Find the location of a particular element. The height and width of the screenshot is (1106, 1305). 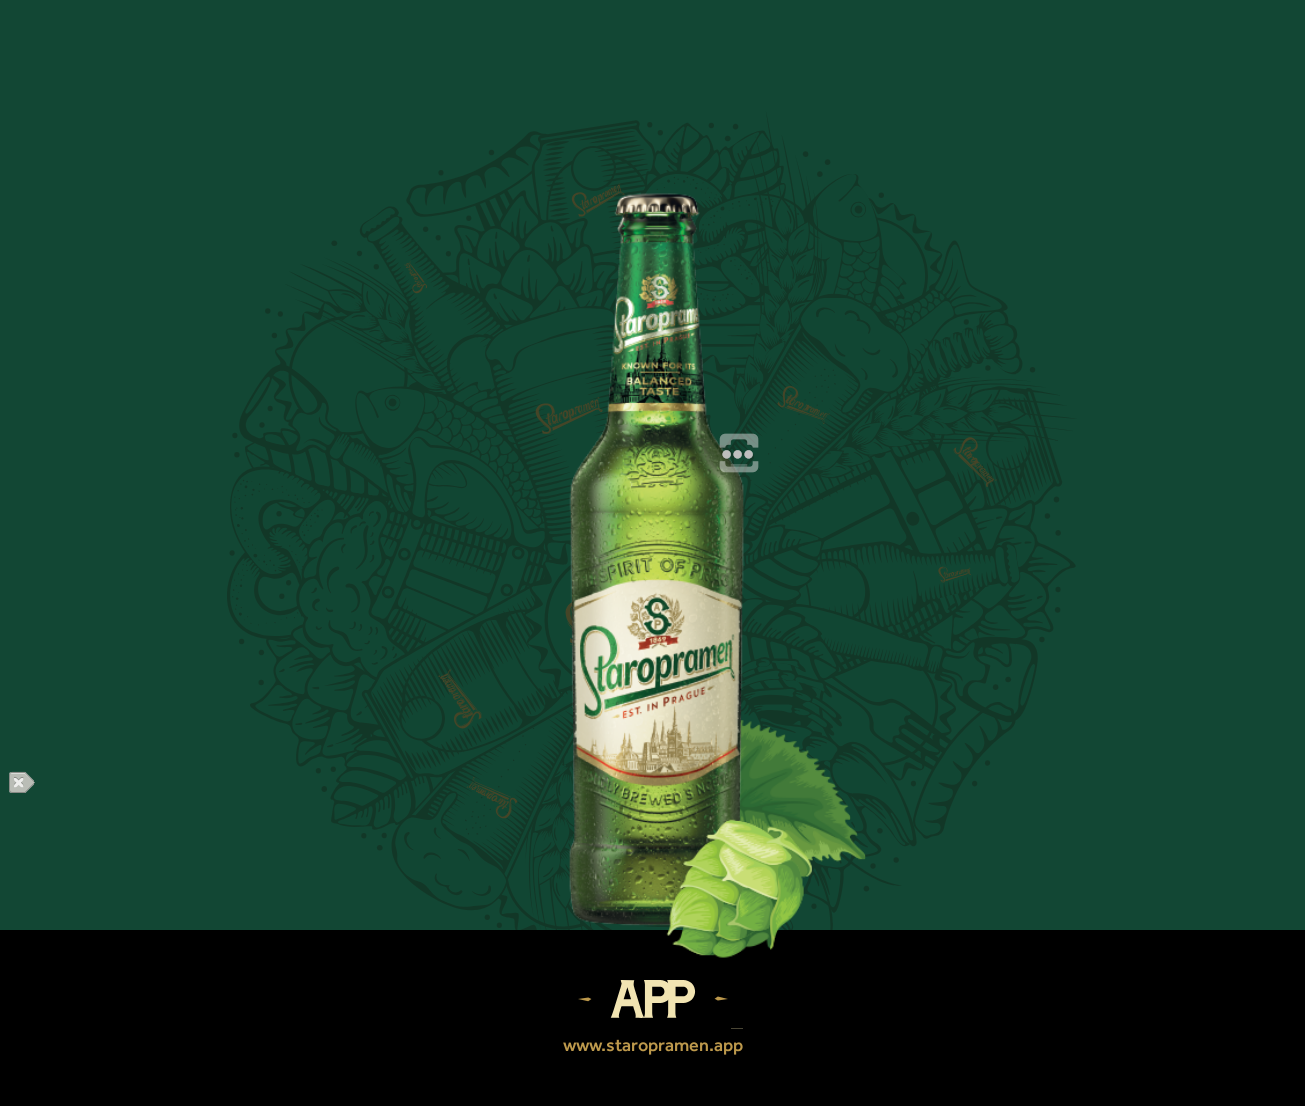

manage online accounts and connected services is located at coordinates (675, 327).